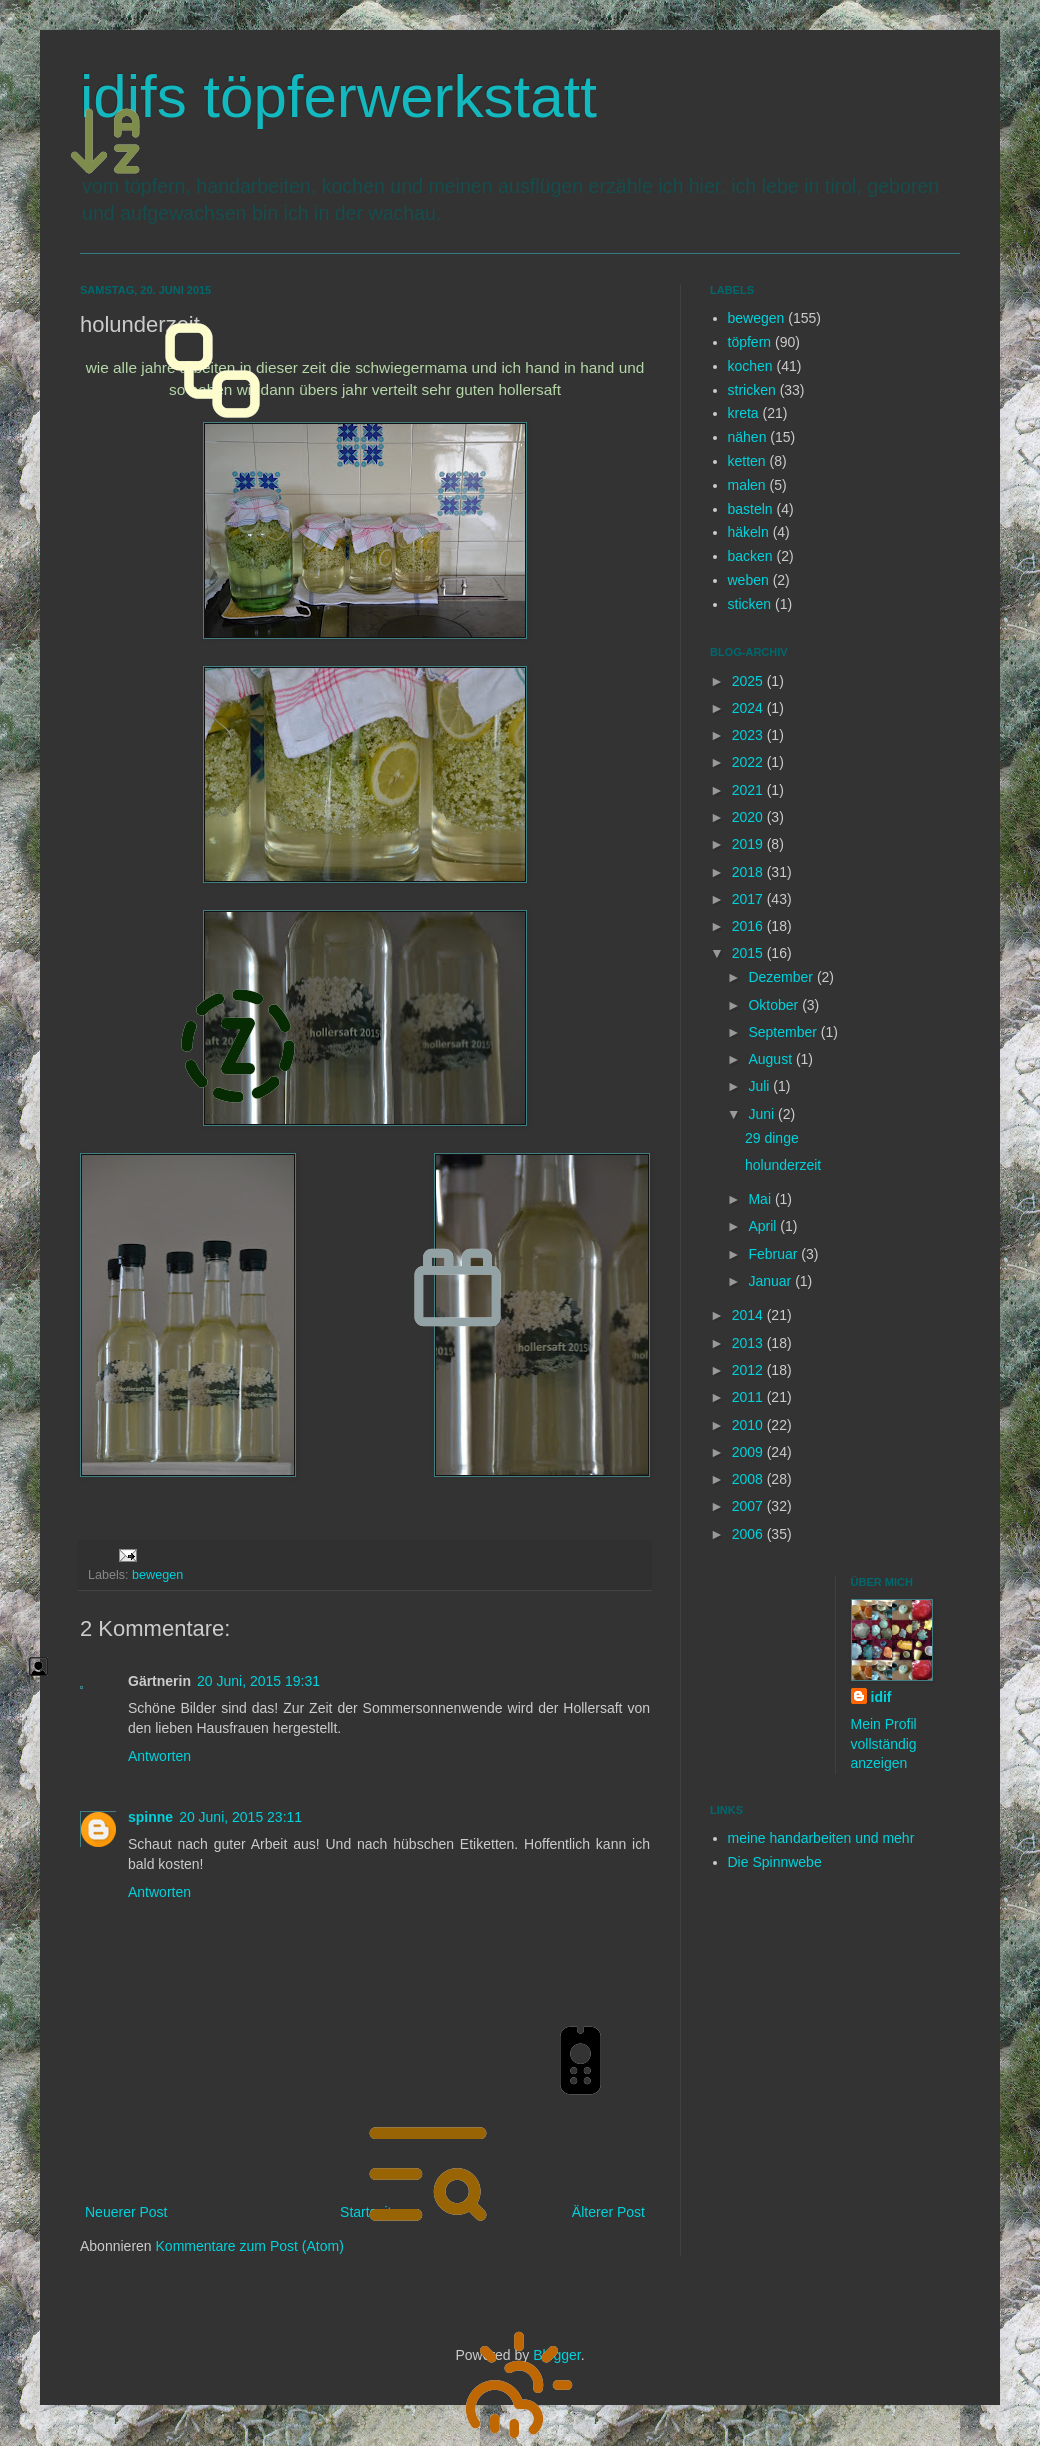  What do you see at coordinates (519, 2385) in the screenshot?
I see `current weather conditions: partly cloudy with rain` at bounding box center [519, 2385].